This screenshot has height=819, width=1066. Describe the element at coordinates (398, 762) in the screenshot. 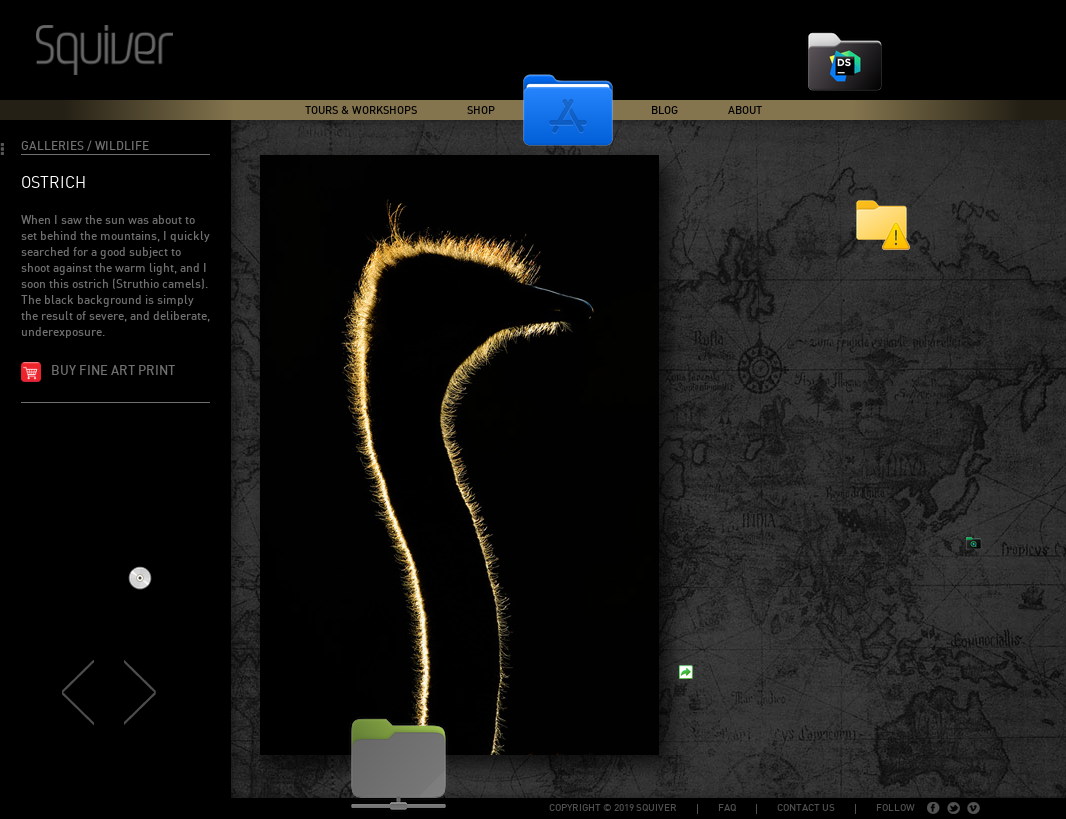

I see `access a remote or network folder` at that location.